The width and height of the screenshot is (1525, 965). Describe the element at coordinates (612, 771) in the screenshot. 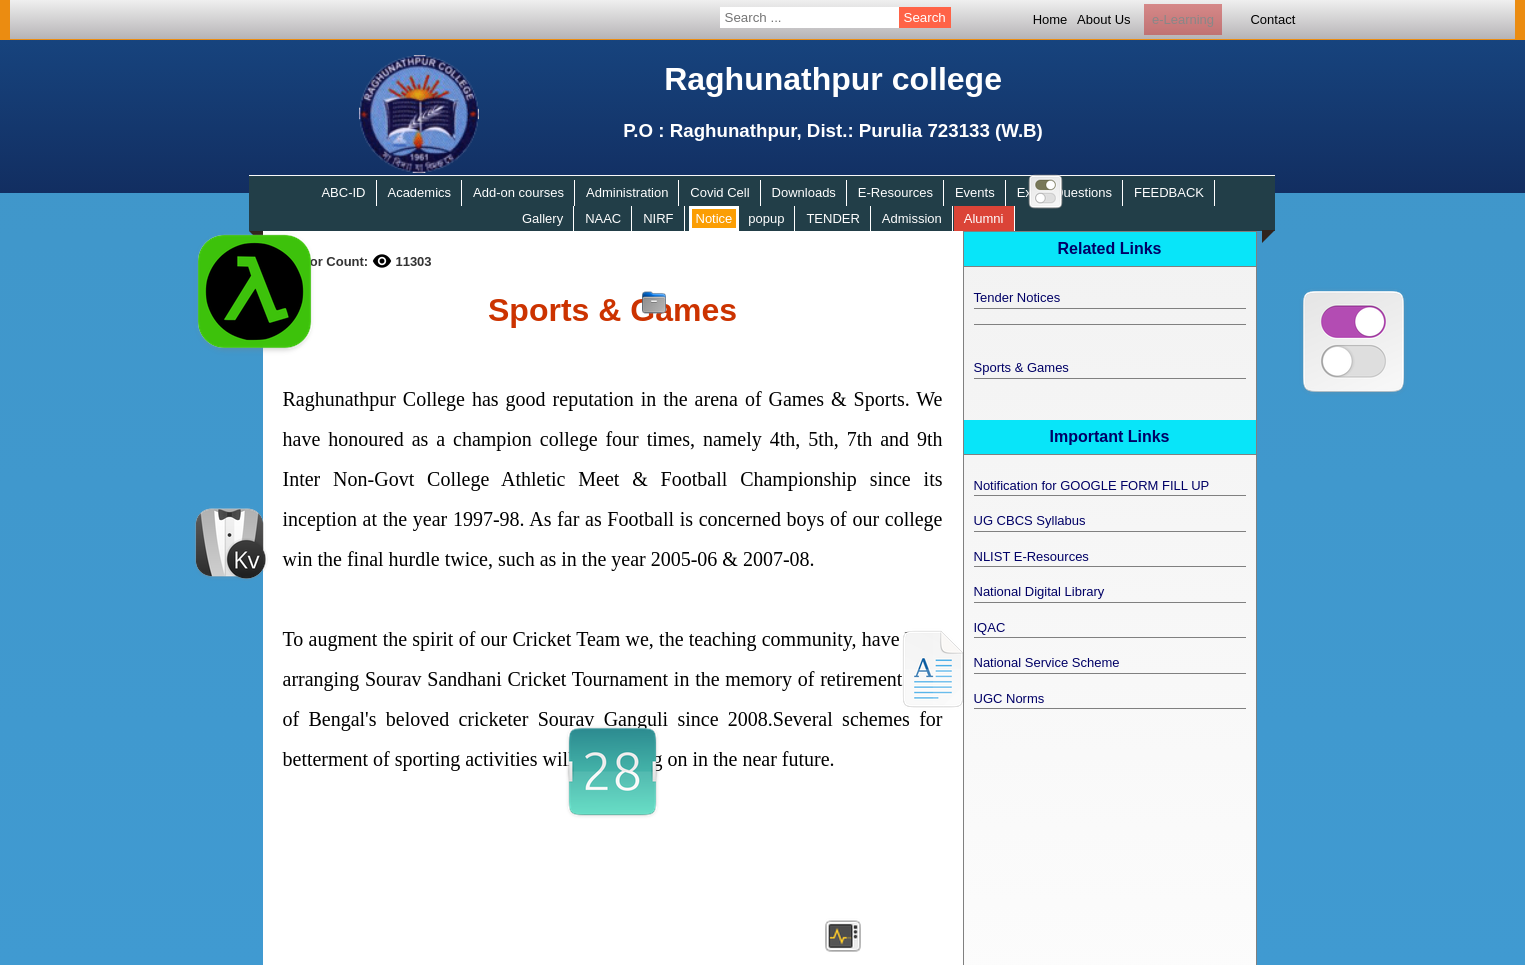

I see `open the calendar app` at that location.